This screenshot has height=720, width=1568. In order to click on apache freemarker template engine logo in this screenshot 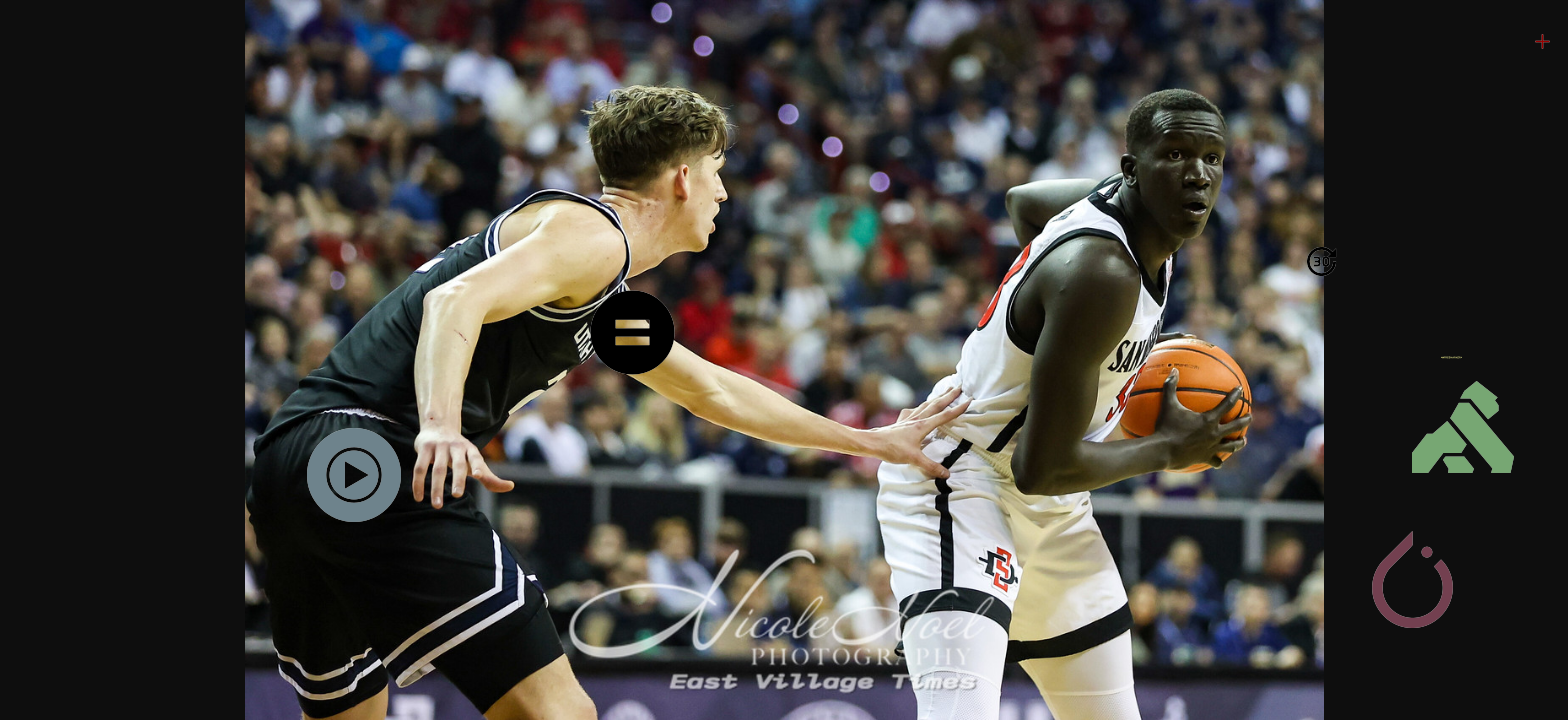, I will do `click(1451, 357)`.